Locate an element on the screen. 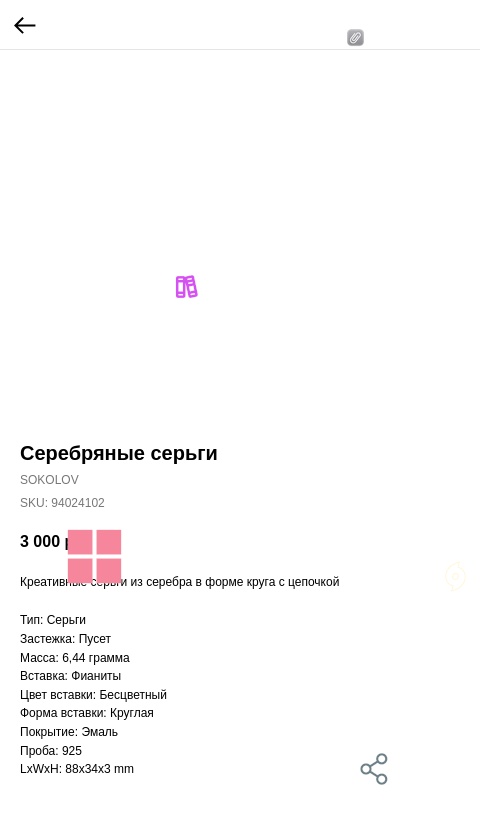 The image size is (480, 839). indicates hurricane or tropical storm warning is located at coordinates (455, 576).